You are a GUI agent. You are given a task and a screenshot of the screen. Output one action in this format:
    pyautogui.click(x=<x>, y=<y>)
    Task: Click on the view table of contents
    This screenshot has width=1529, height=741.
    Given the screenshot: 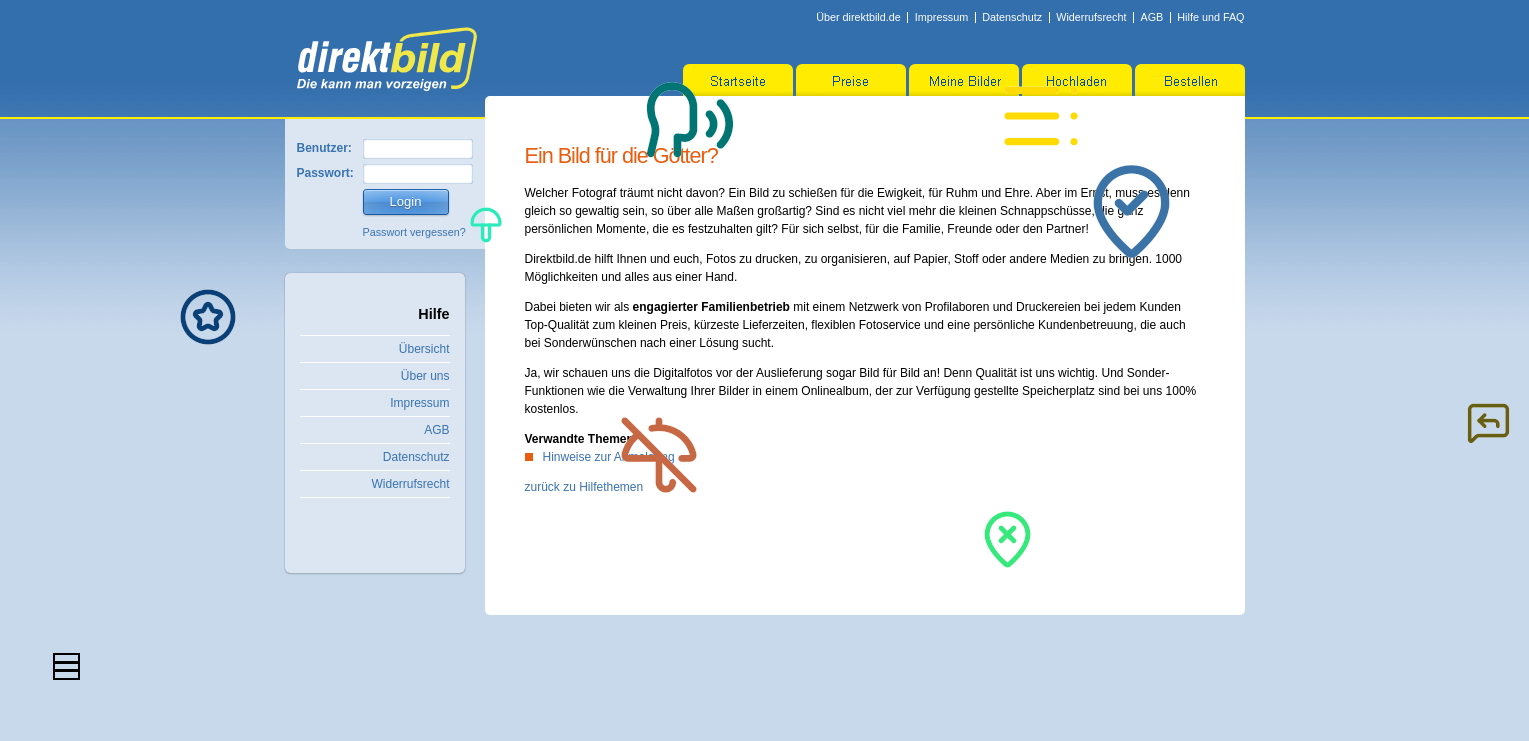 What is the action you would take?
    pyautogui.click(x=1041, y=116)
    